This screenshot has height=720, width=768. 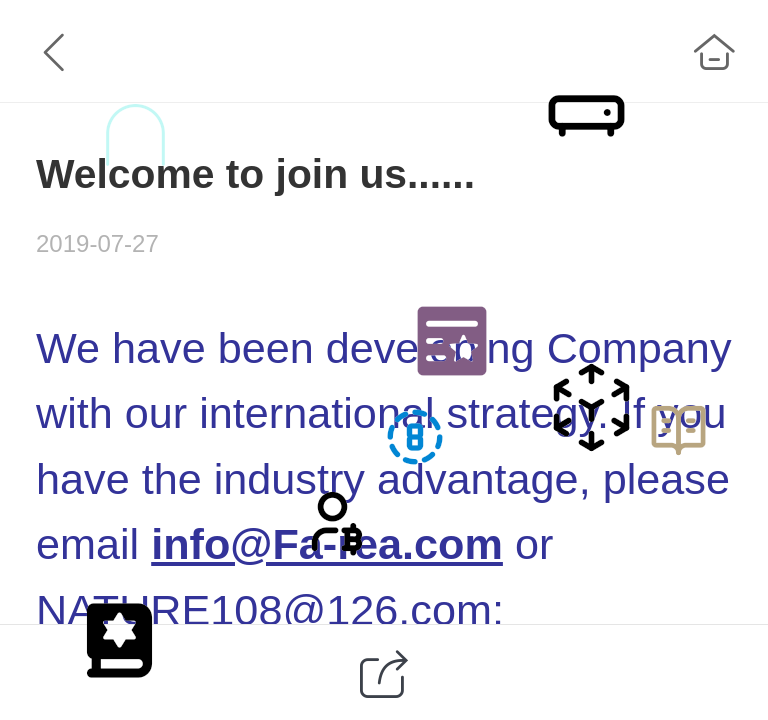 What do you see at coordinates (452, 341) in the screenshot?
I see `view your favorites list` at bounding box center [452, 341].